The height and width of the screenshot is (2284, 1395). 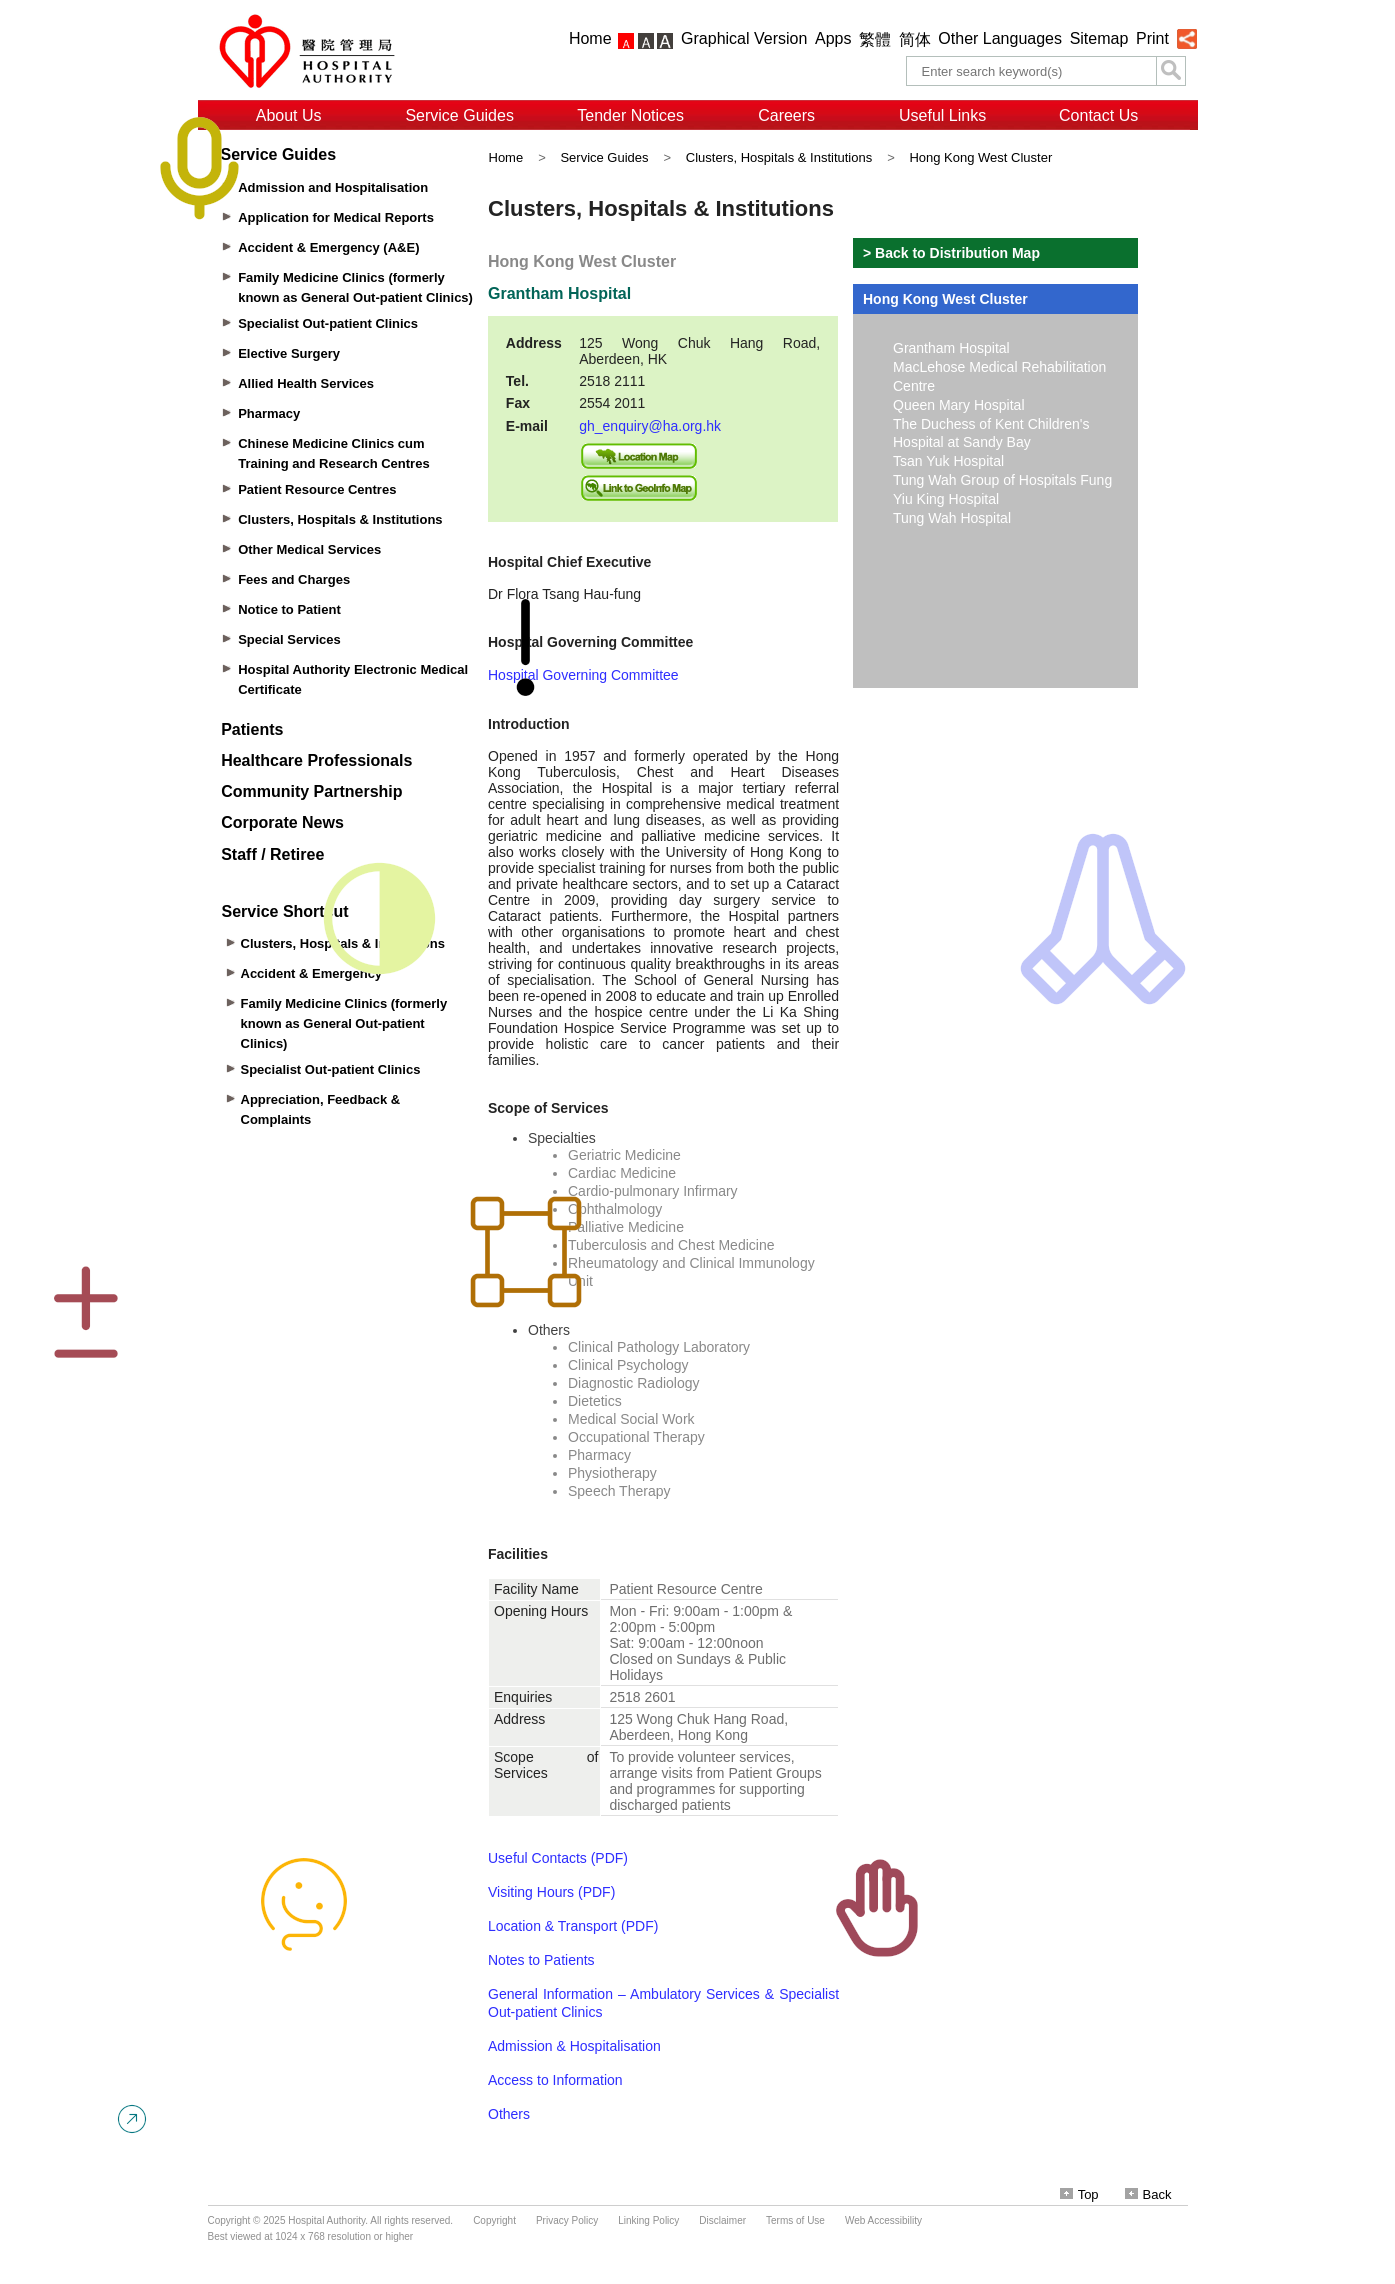 I want to click on select or resize an object's boundaries, so click(x=526, y=1252).